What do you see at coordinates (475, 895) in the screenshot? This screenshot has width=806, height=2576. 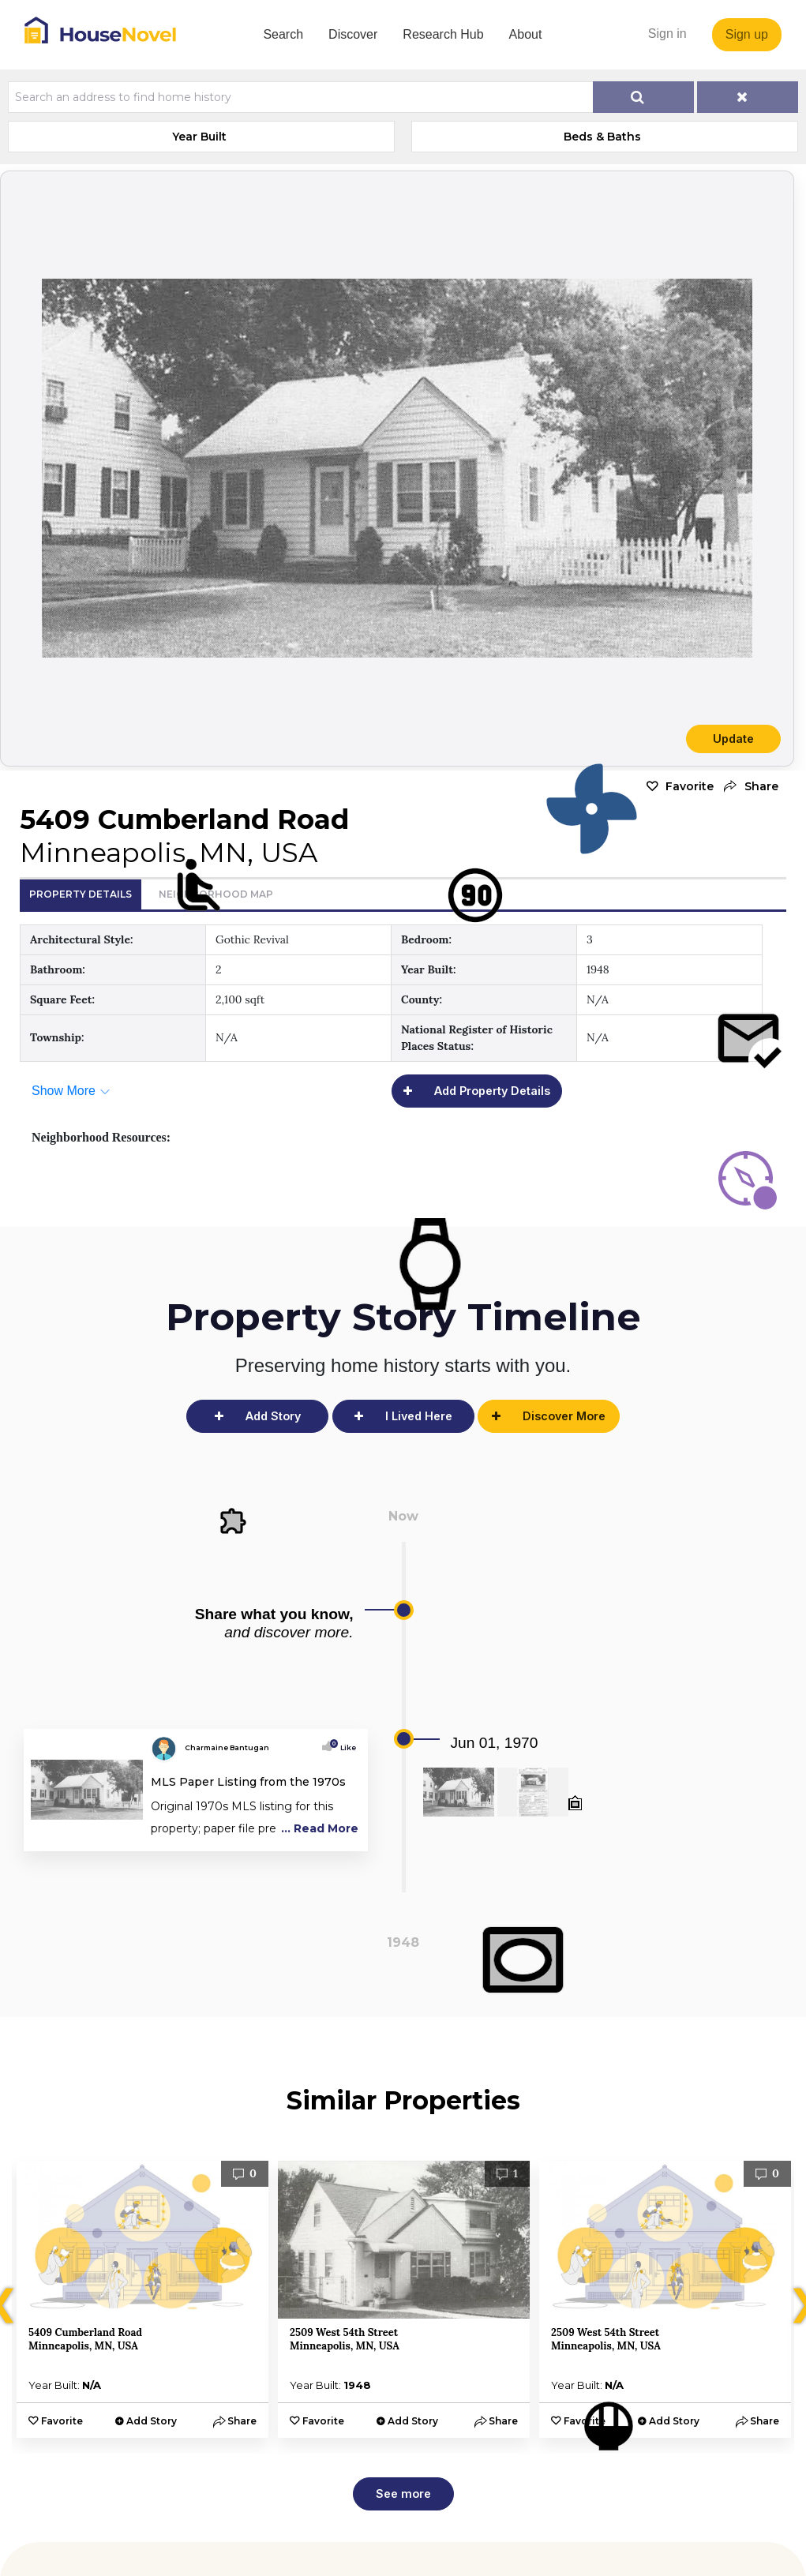 I see `set timer or duration for 90 seconds` at bounding box center [475, 895].